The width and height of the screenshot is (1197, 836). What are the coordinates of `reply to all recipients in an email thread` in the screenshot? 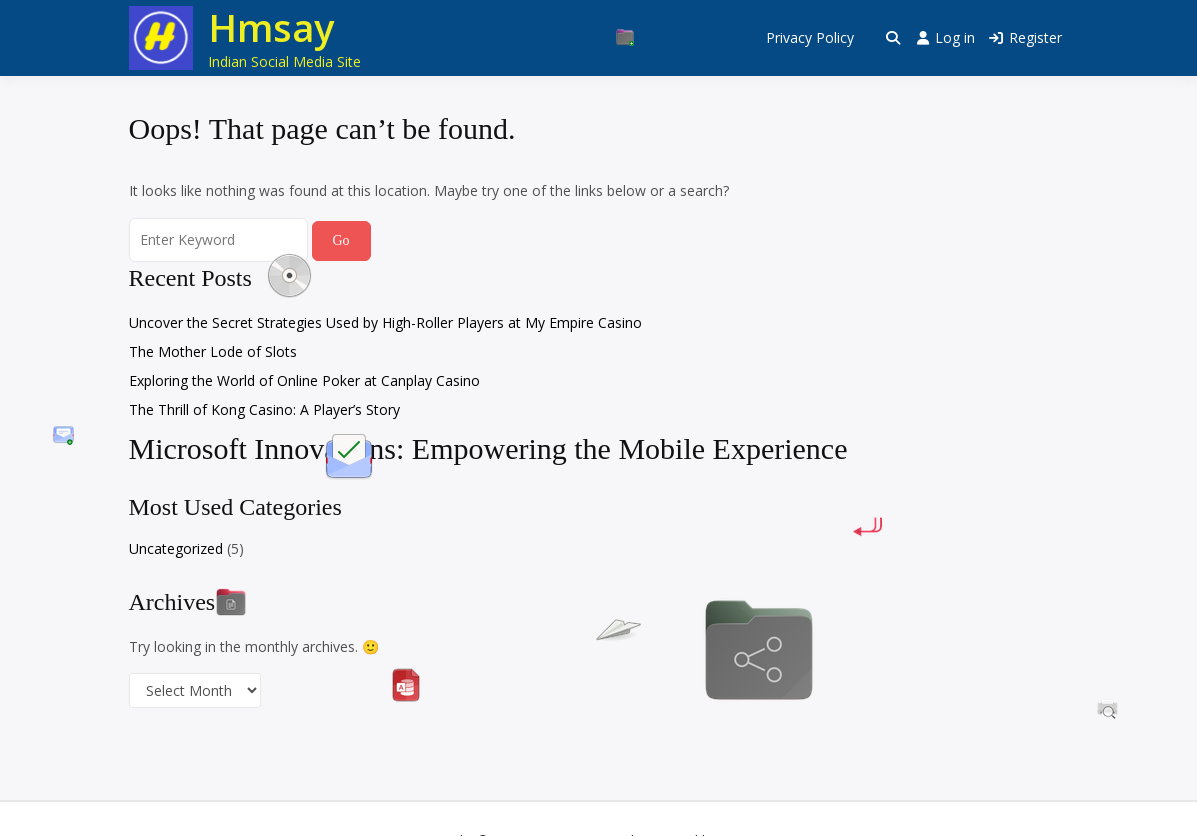 It's located at (867, 525).